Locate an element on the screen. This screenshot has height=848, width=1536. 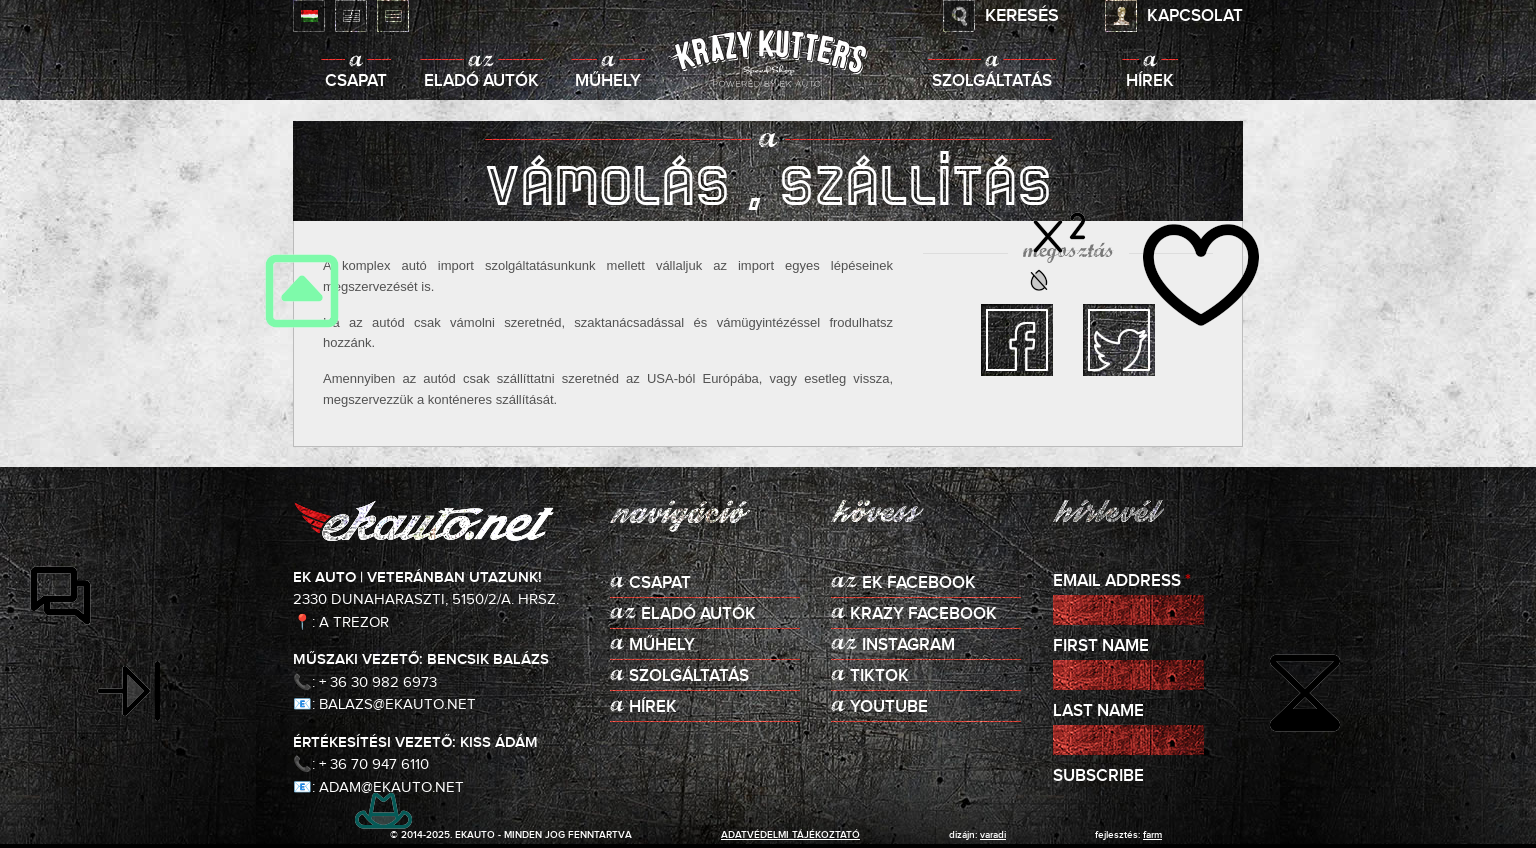
apply superscript formatting to selected text is located at coordinates (1056, 233).